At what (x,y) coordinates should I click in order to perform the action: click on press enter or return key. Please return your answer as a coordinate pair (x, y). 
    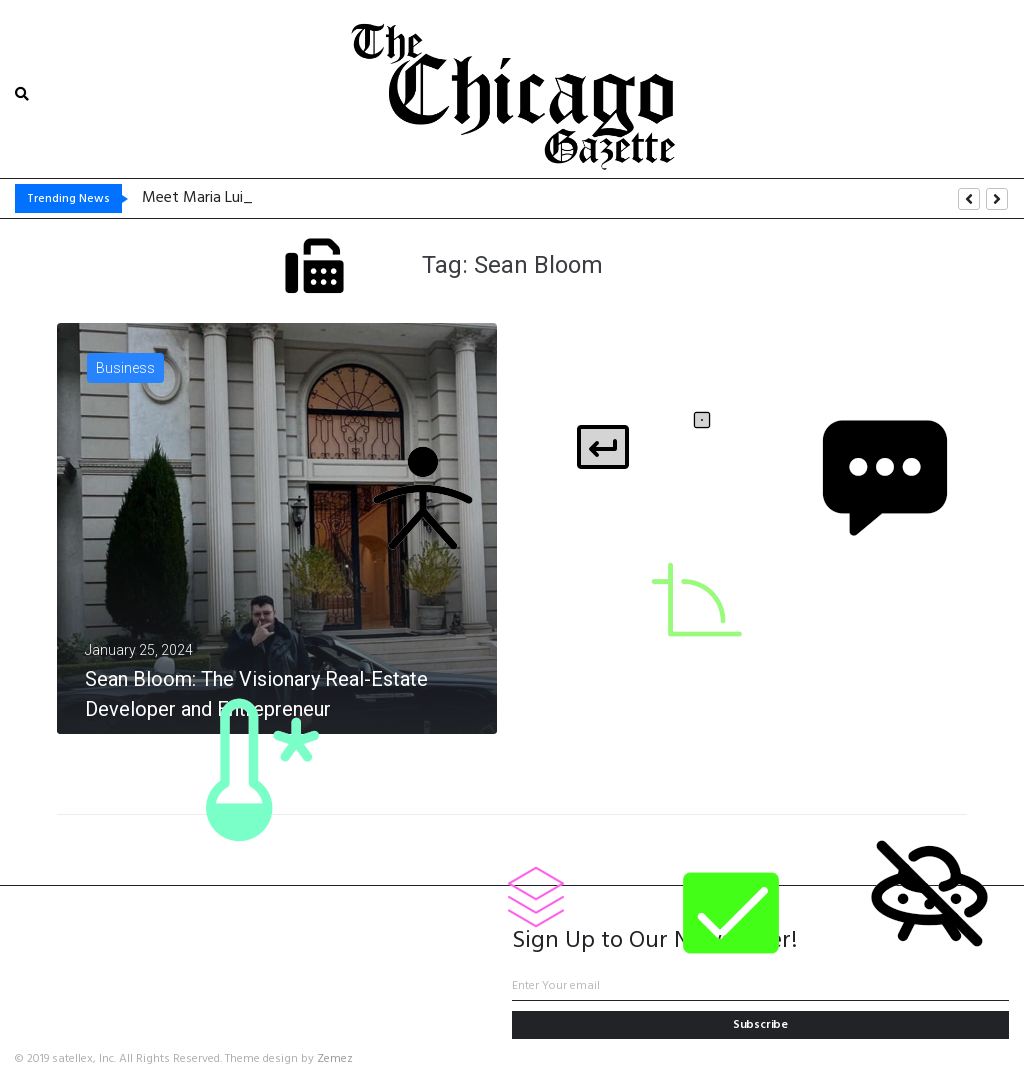
    Looking at the image, I should click on (603, 447).